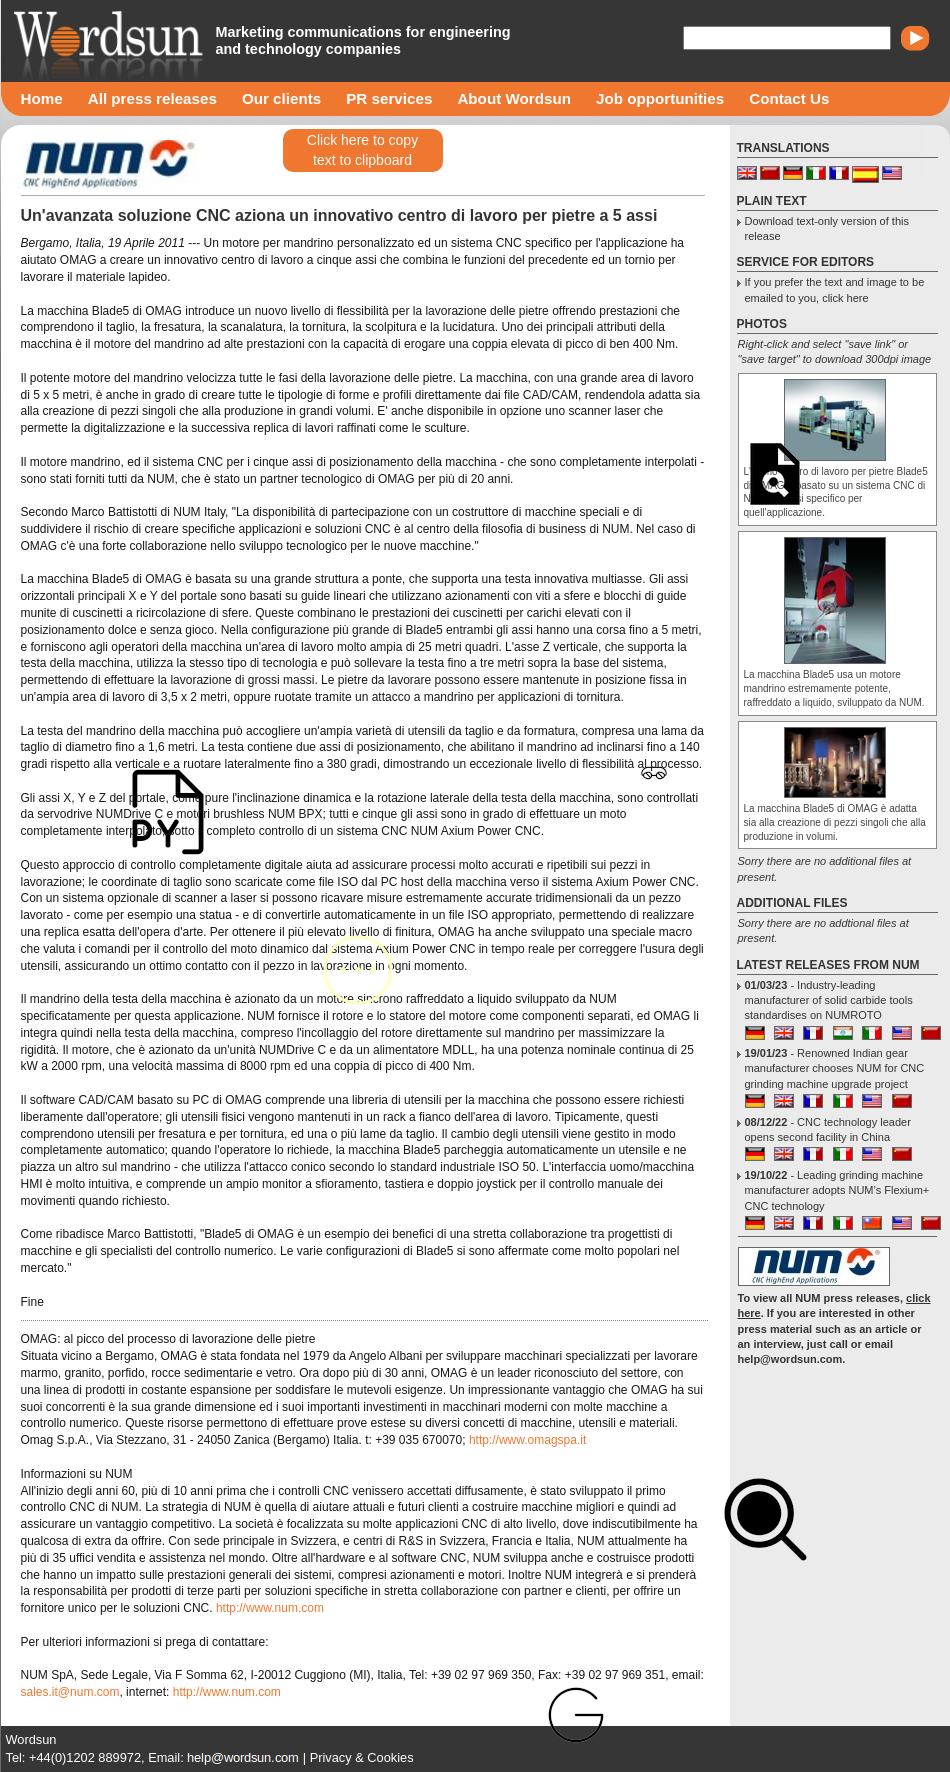  Describe the element at coordinates (765, 1519) in the screenshot. I see `search for content or items` at that location.